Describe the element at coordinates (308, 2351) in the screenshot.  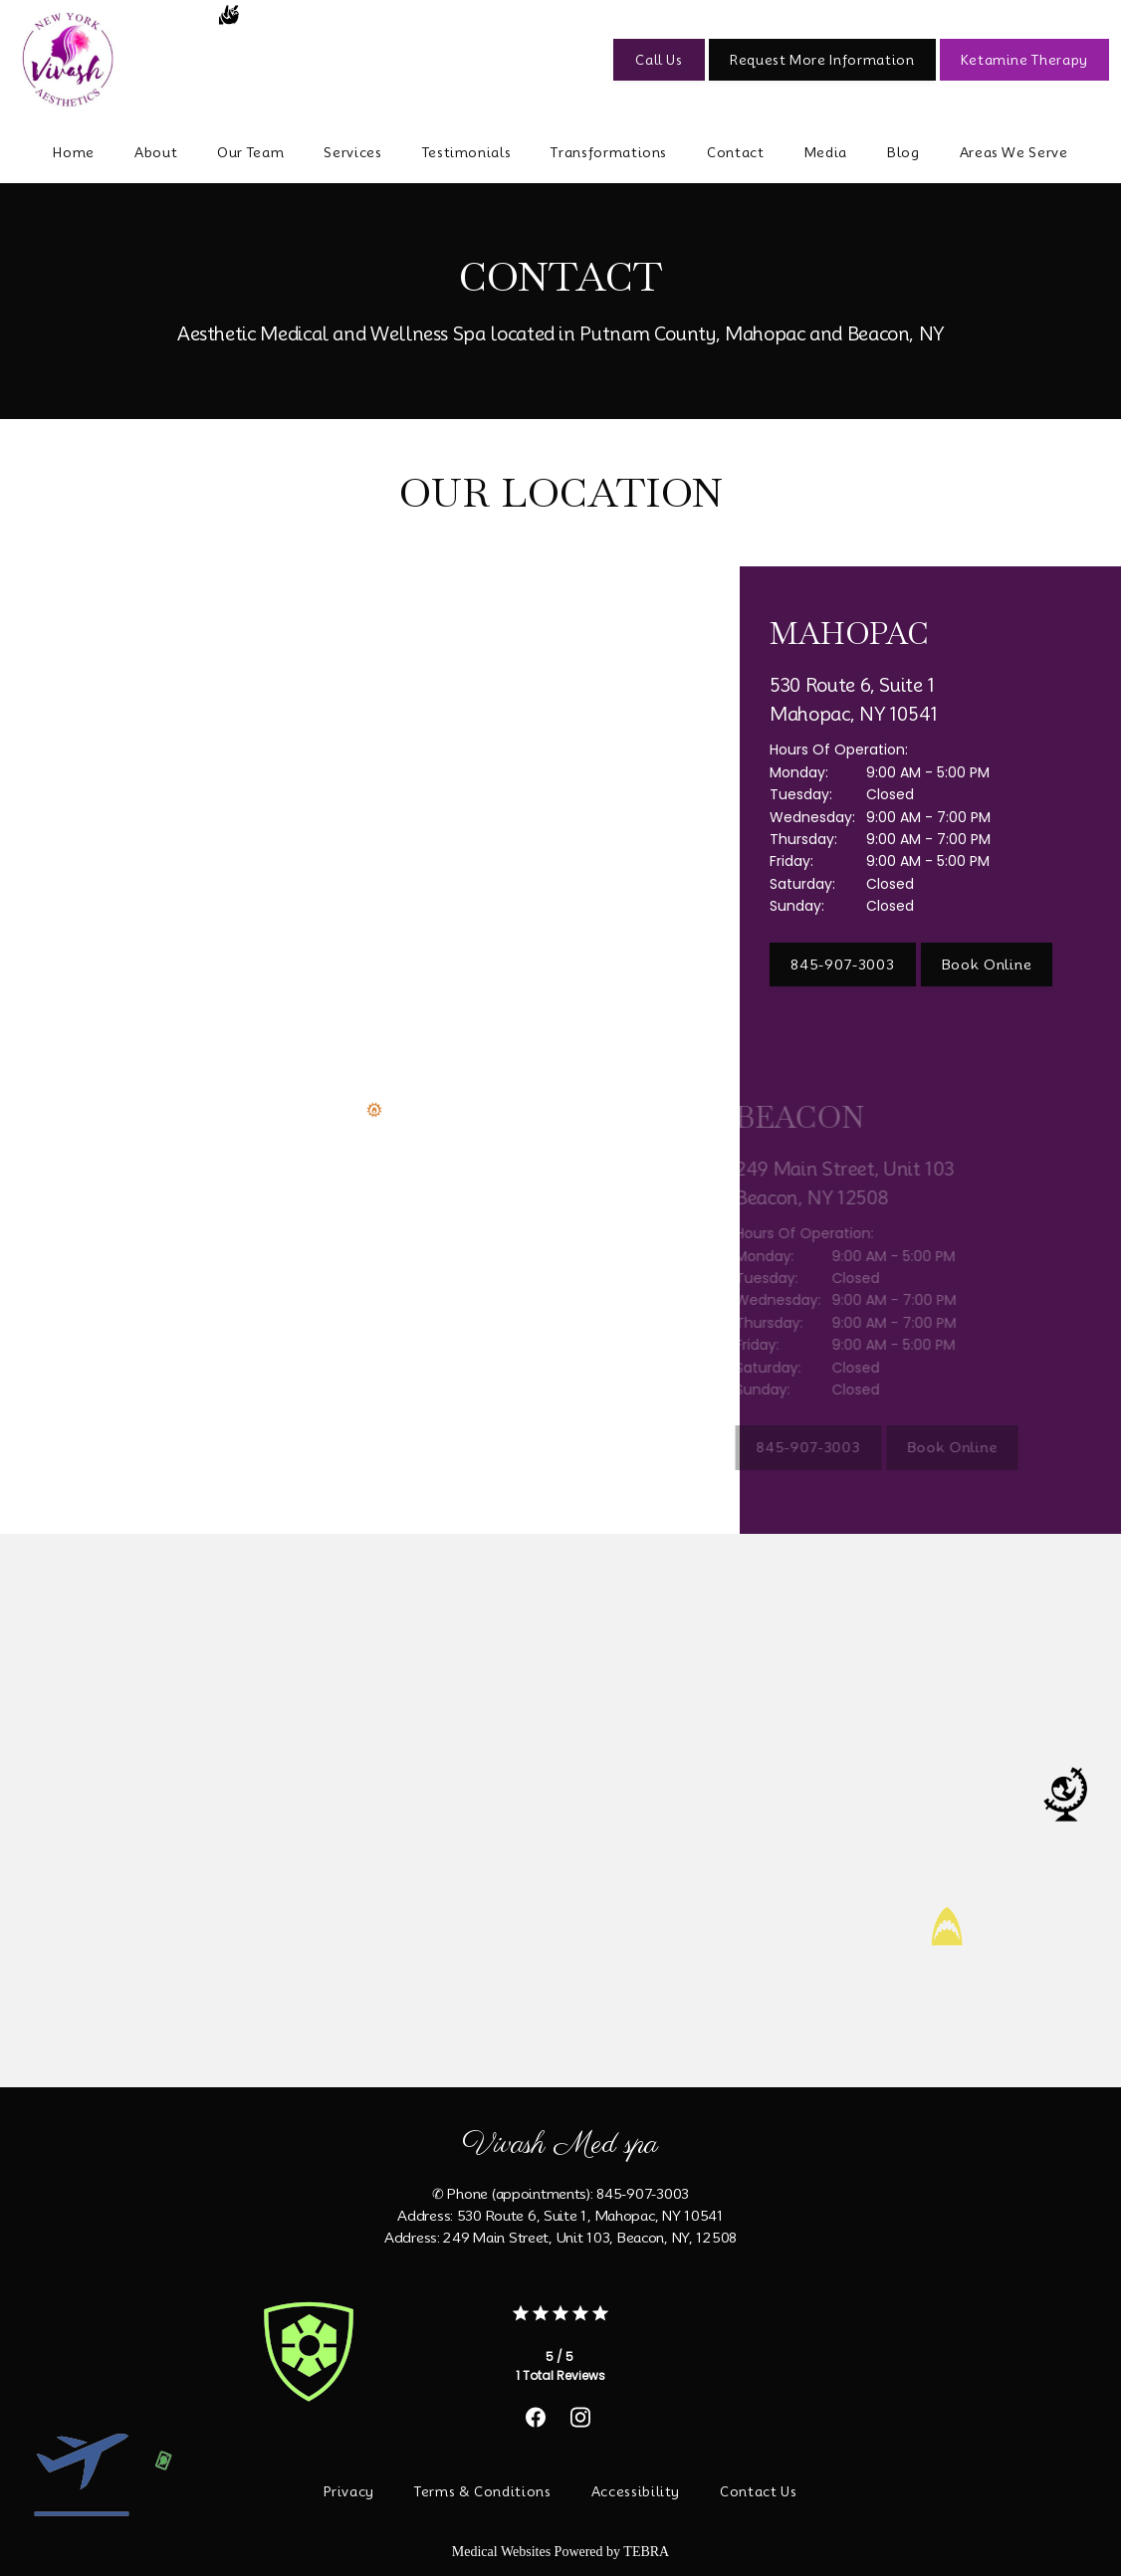
I see `activate ice or frost defense ability` at that location.